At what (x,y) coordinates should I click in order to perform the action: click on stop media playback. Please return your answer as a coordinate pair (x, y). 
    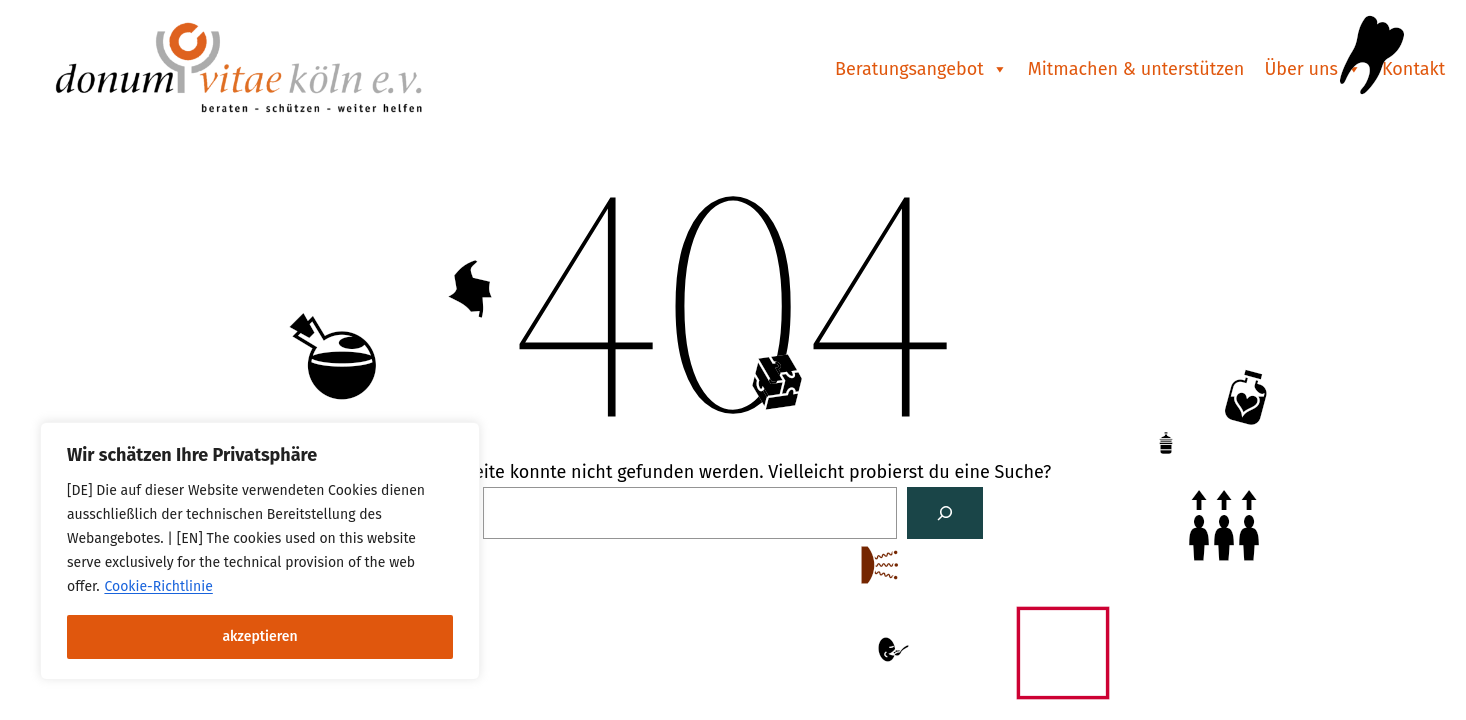
    Looking at the image, I should click on (1063, 653).